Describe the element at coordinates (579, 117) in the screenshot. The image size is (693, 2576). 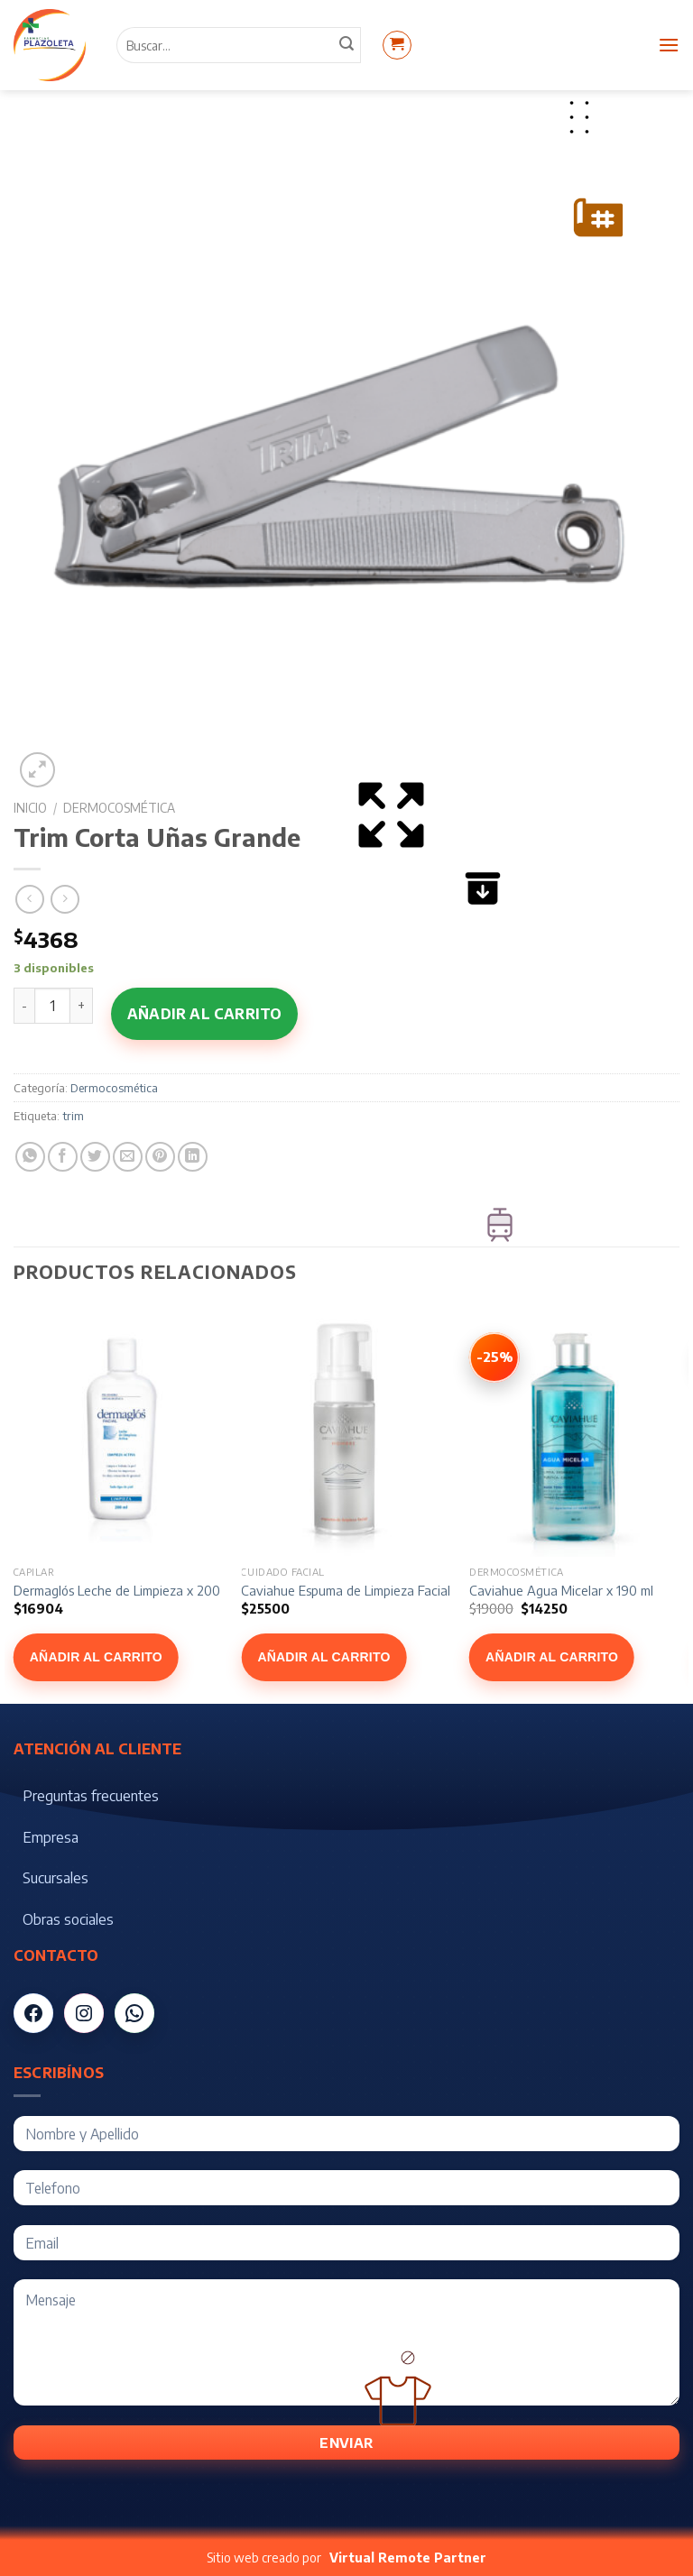
I see `drag to reorder items in a list` at that location.